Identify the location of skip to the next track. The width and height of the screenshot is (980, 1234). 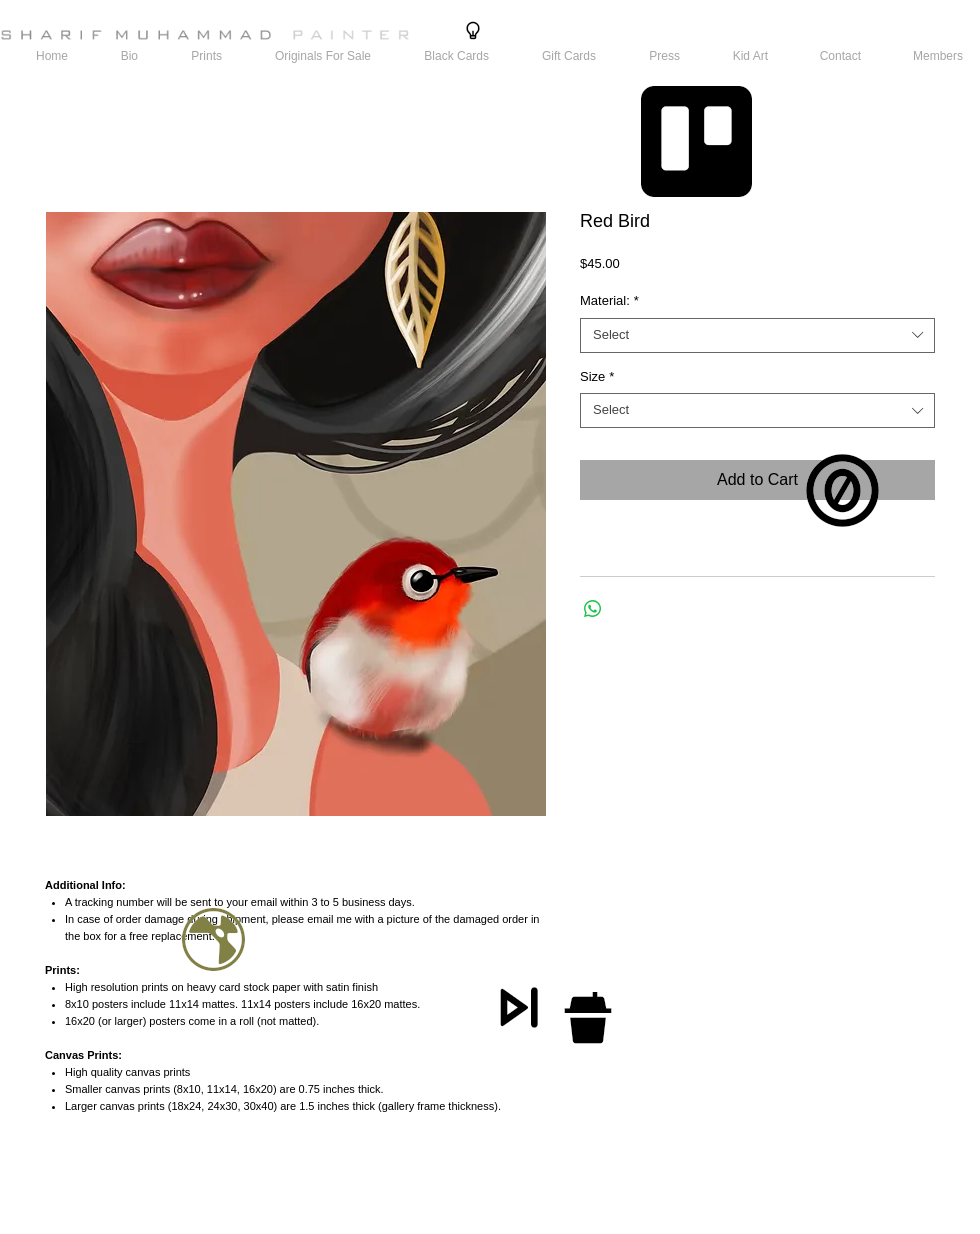
(517, 1007).